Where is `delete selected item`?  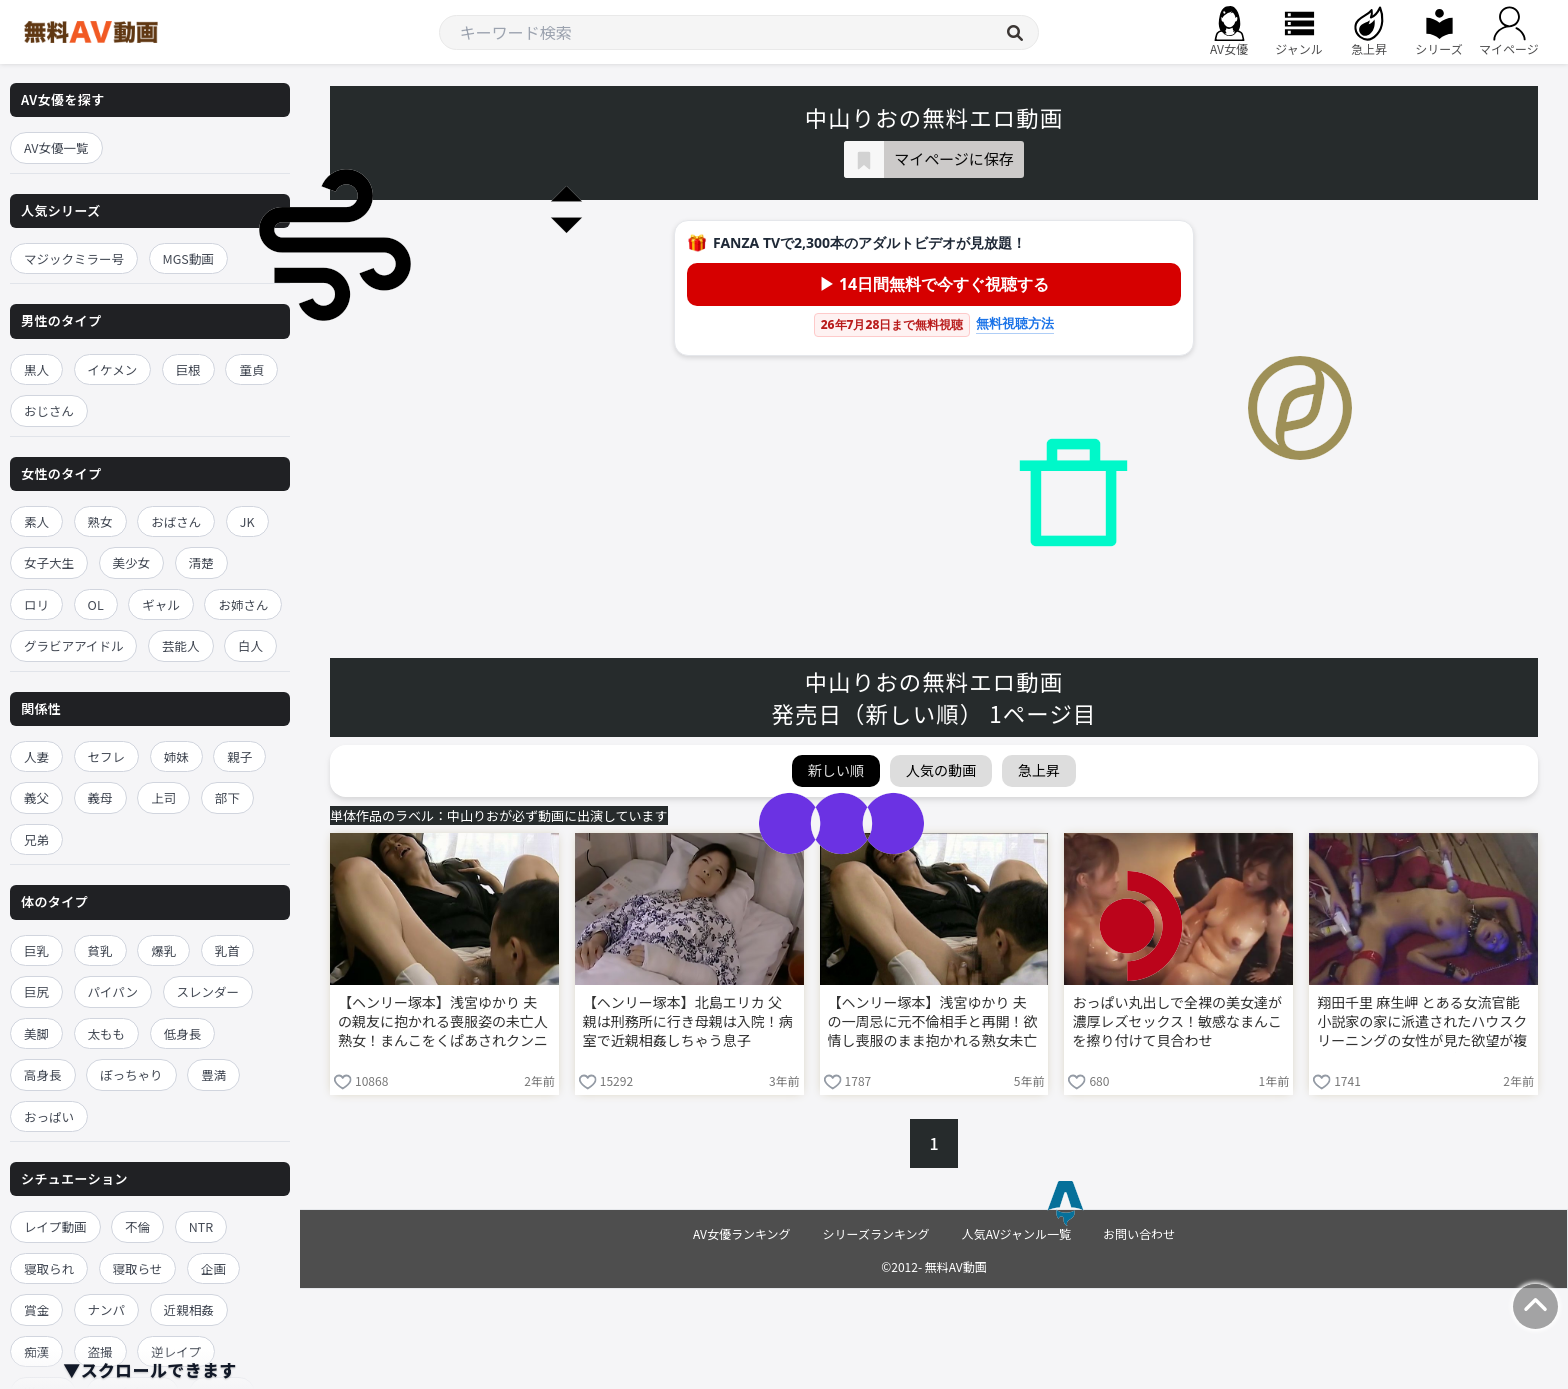 delete selected item is located at coordinates (1073, 492).